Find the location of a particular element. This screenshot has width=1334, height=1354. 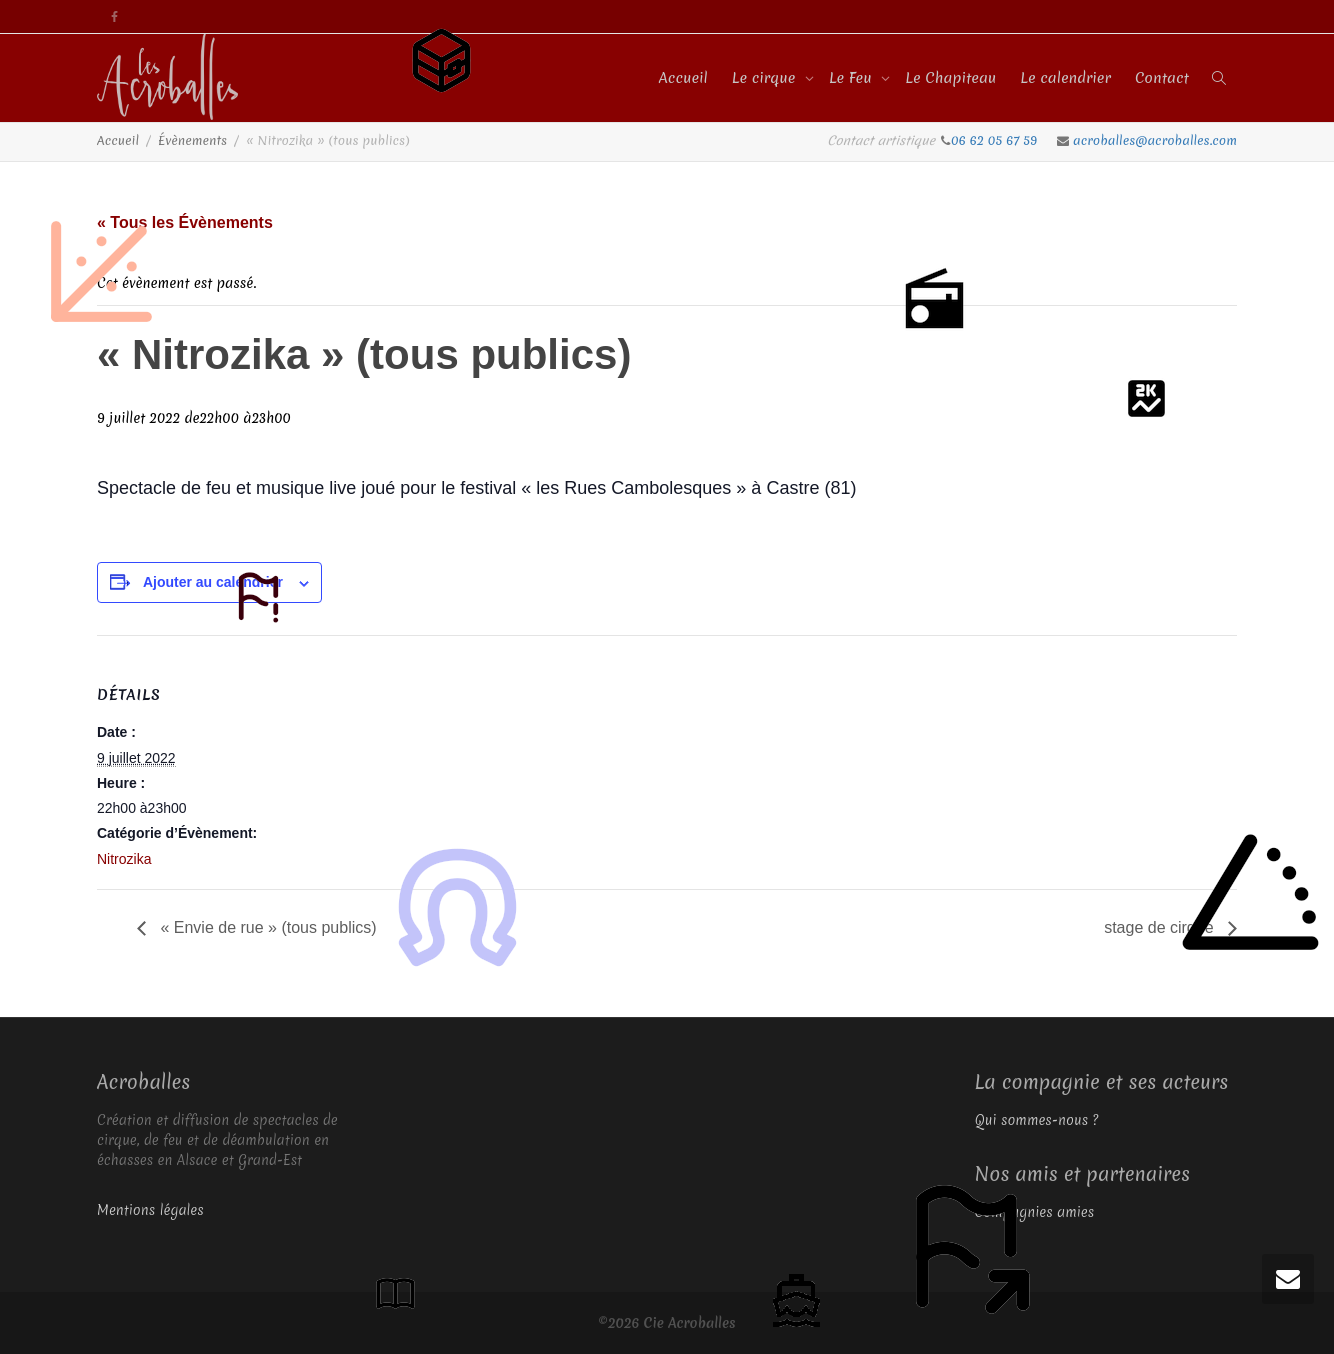

share a flagged item or report is located at coordinates (966, 1244).